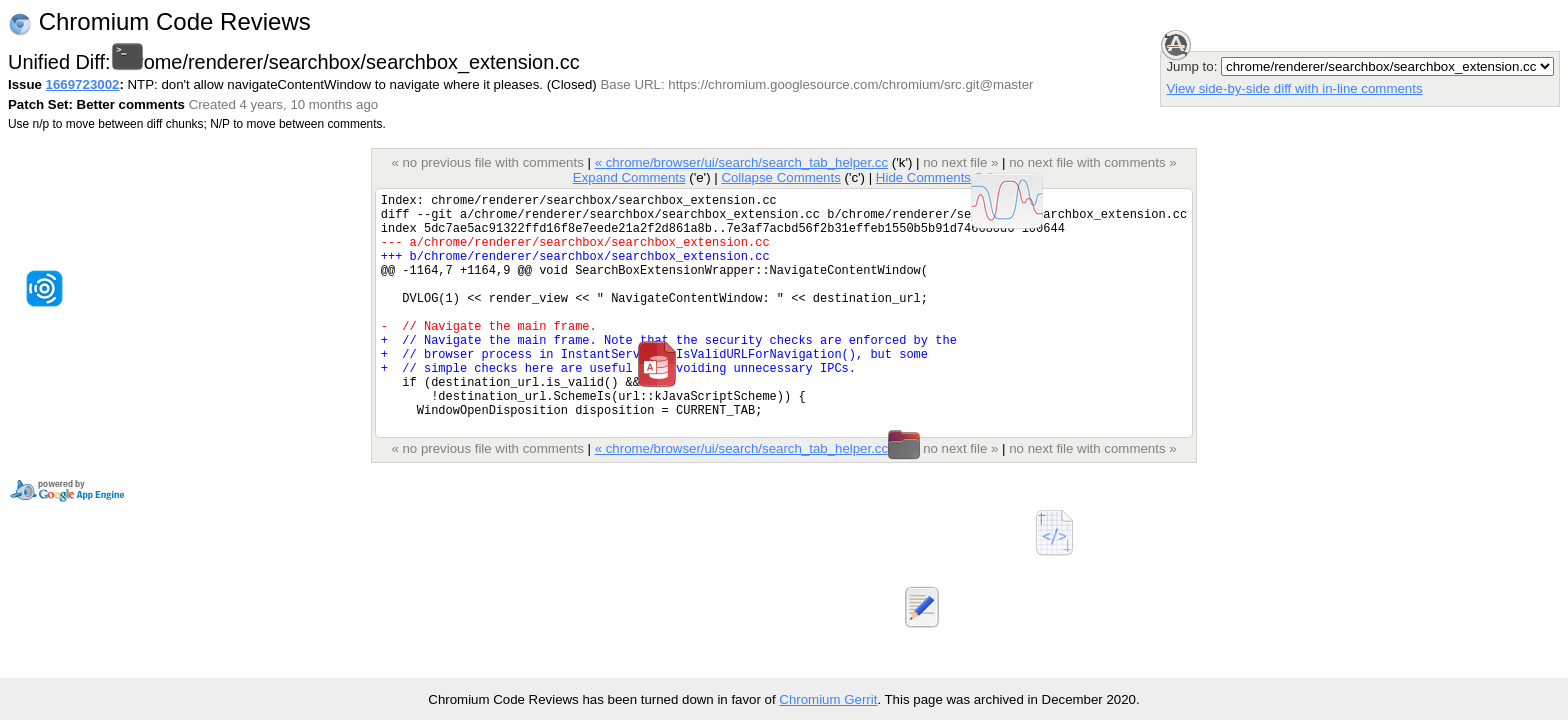 Image resolution: width=1568 pixels, height=720 pixels. Describe the element at coordinates (1176, 45) in the screenshot. I see `check for available software updates` at that location.